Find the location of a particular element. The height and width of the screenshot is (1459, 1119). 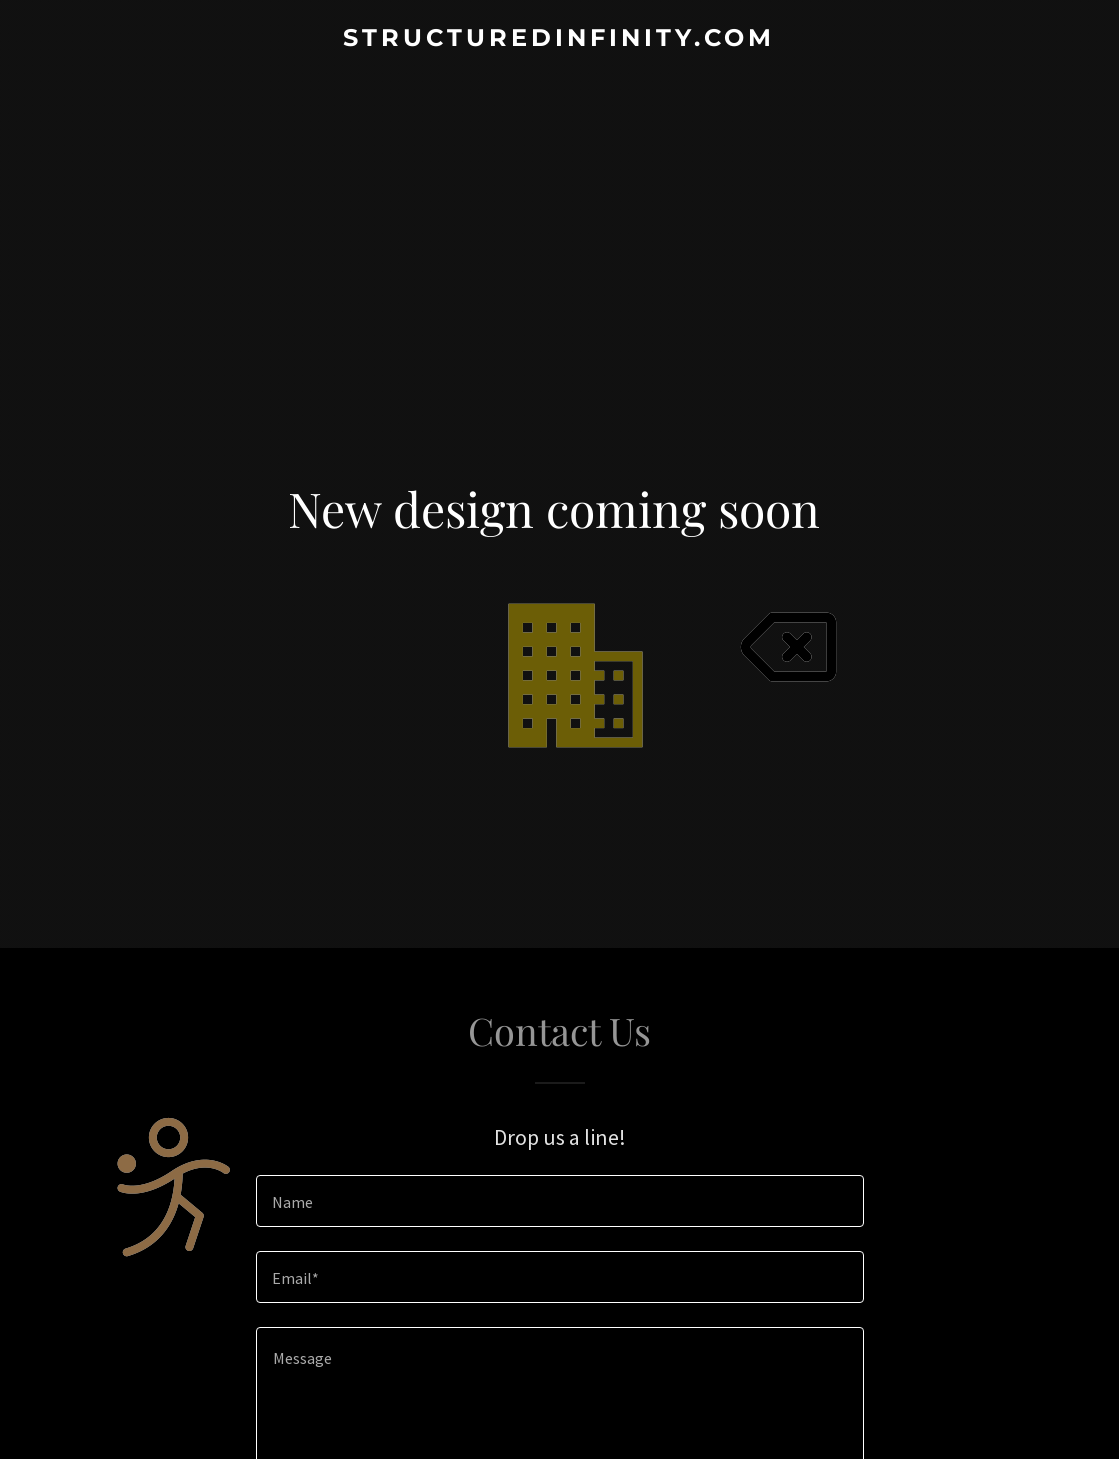

view business or company information is located at coordinates (575, 675).